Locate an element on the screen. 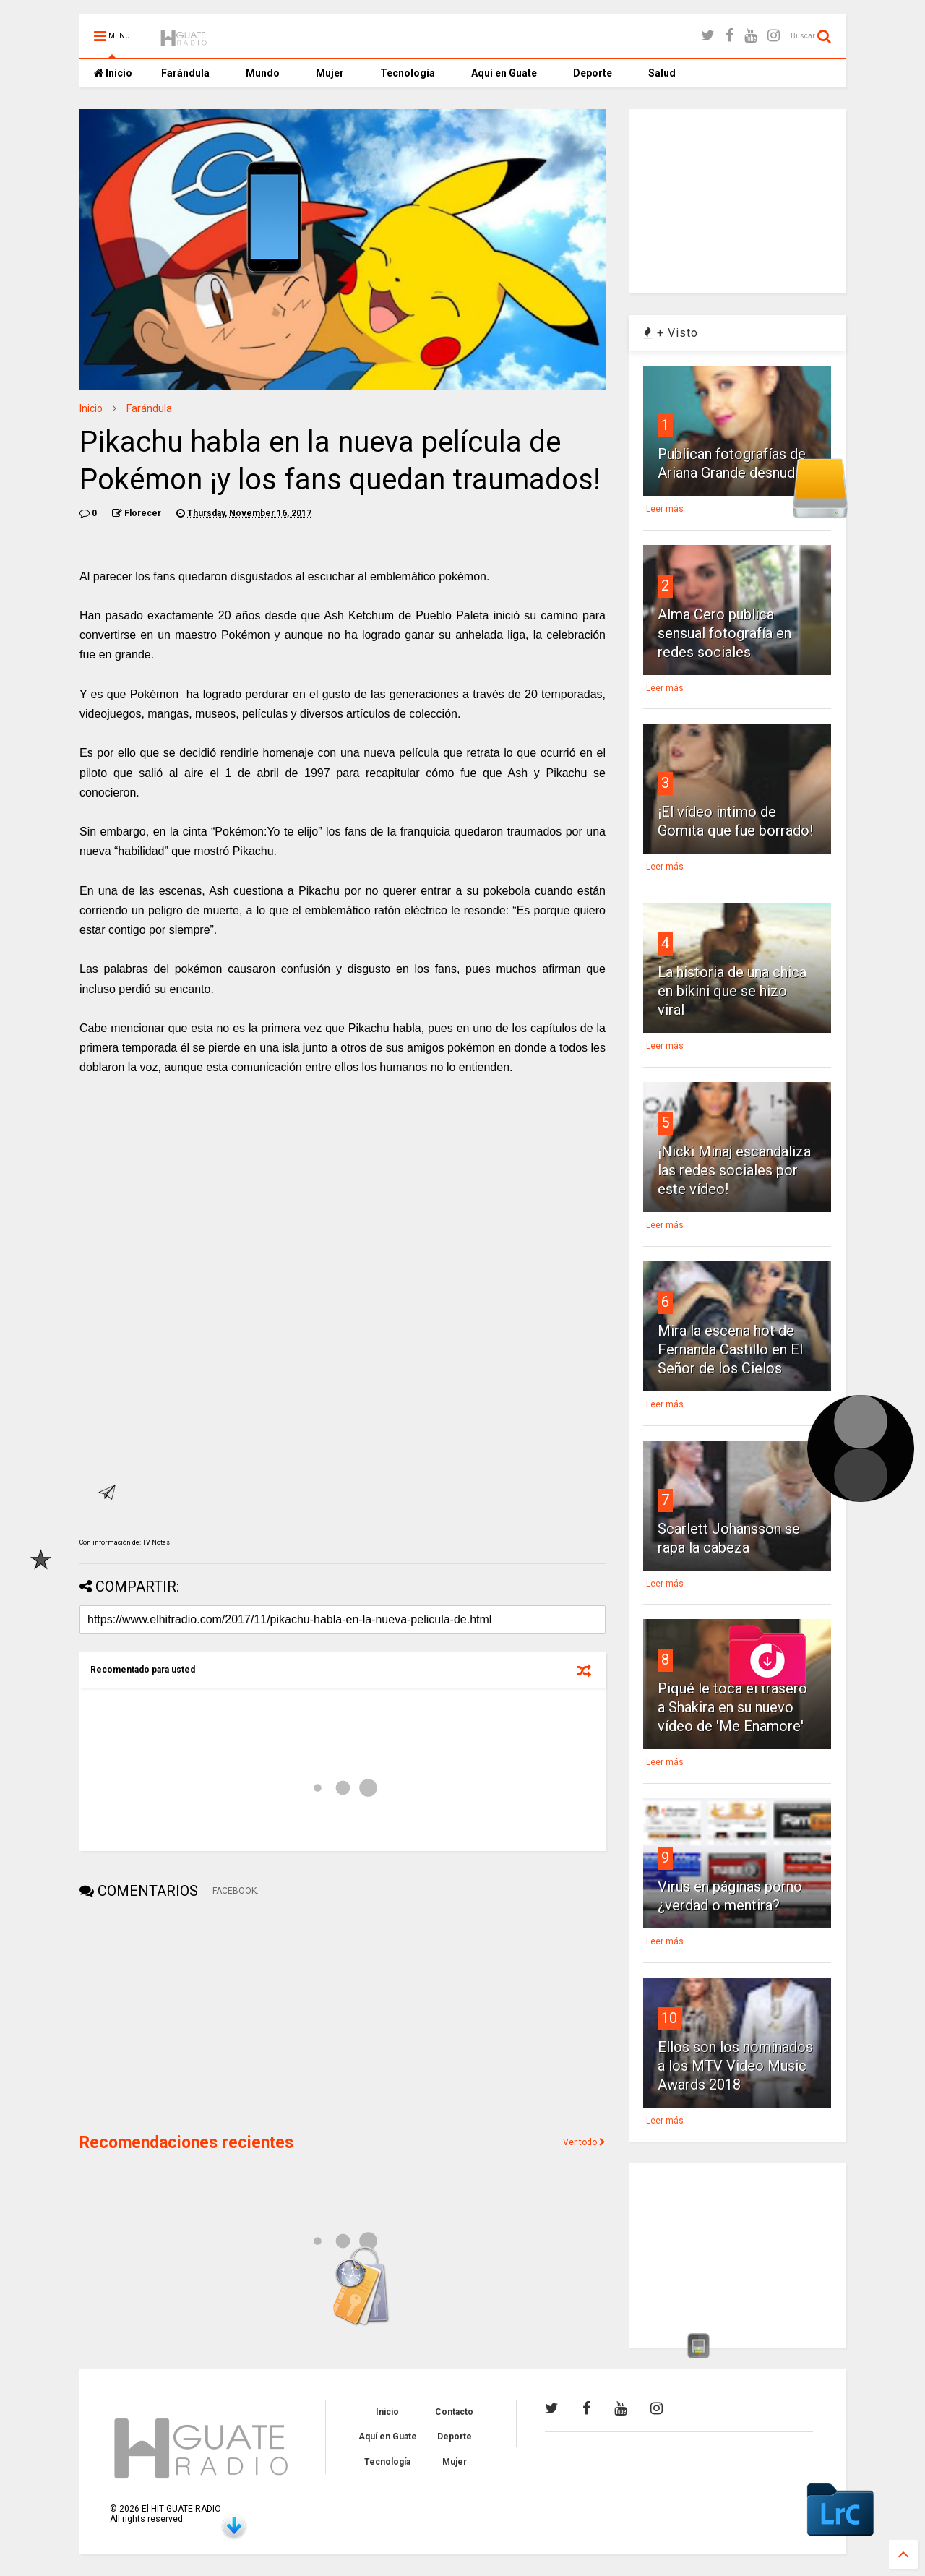 The width and height of the screenshot is (925, 2576). access external storage drives is located at coordinates (820, 489).